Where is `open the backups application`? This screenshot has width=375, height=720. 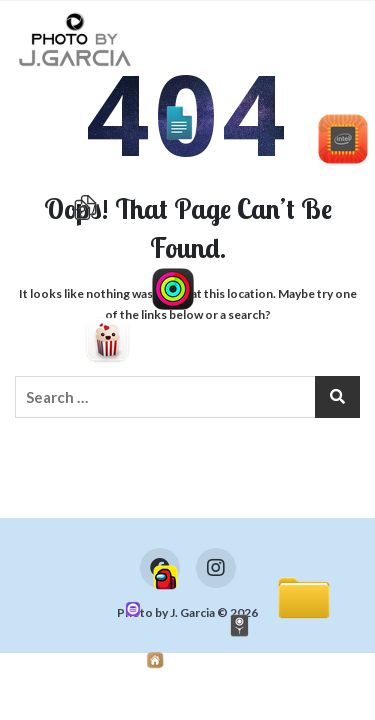
open the backups application is located at coordinates (239, 625).